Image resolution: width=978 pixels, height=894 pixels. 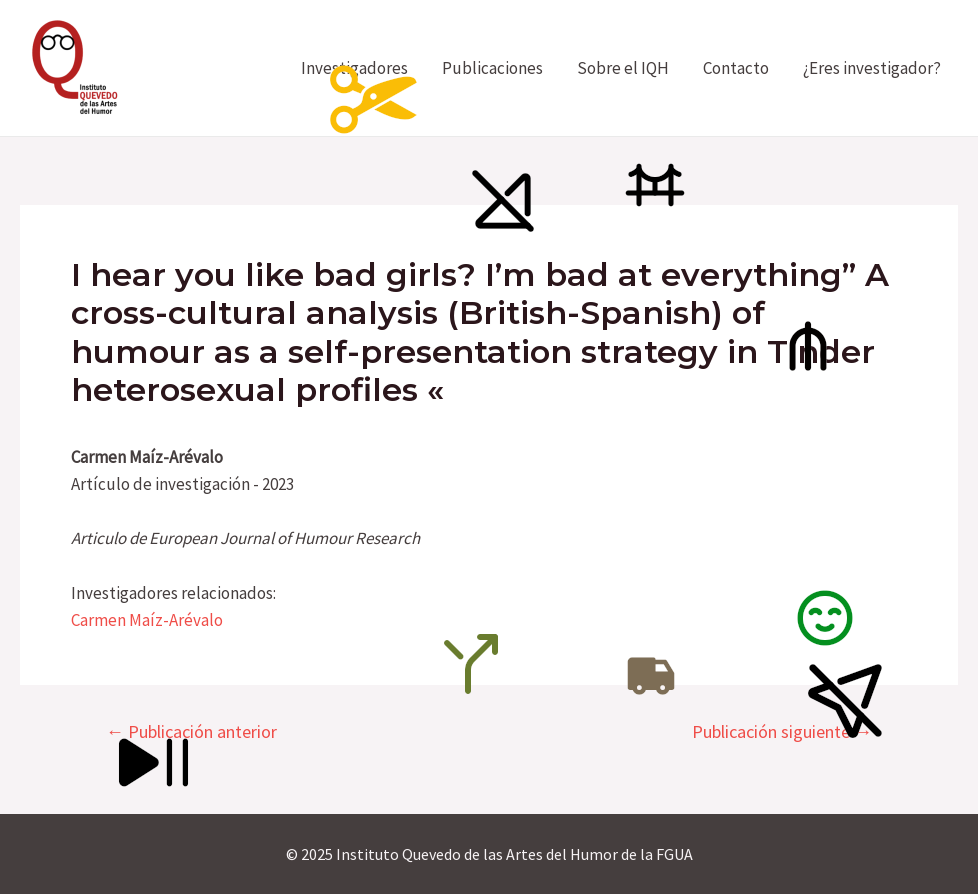 What do you see at coordinates (655, 185) in the screenshot?
I see `view bridge or infrastructure information` at bounding box center [655, 185].